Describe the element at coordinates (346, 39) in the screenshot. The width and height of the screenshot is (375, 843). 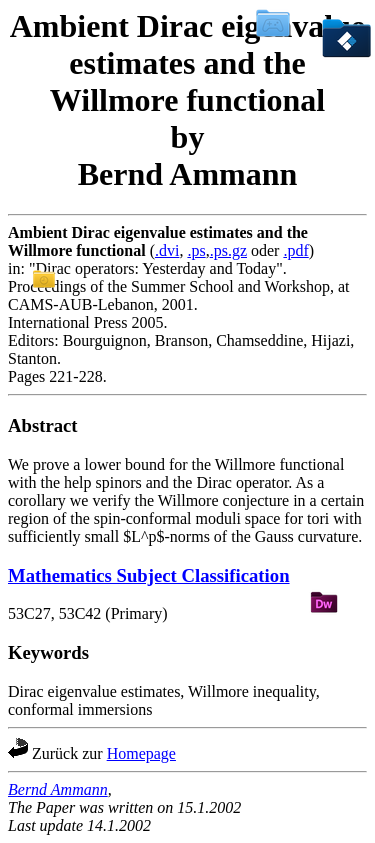
I see `open wondershare recoverit project folder` at that location.